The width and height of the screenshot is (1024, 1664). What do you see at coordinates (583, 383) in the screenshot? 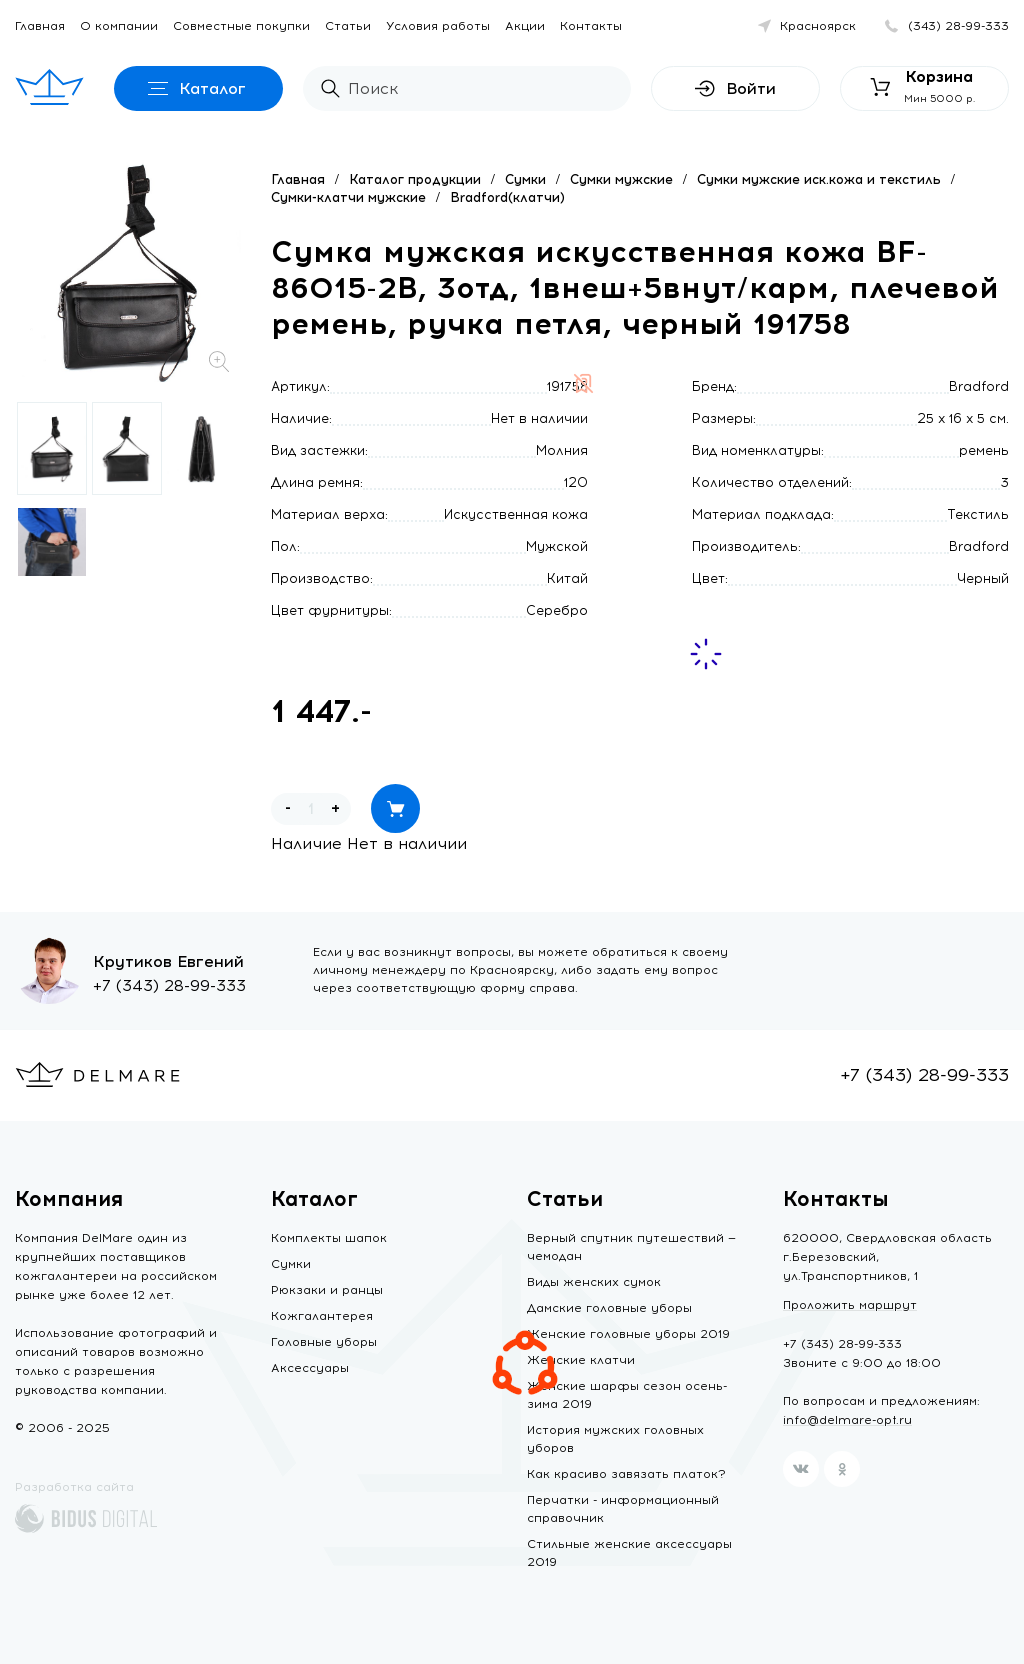
I see `bookmarks feature disabled` at bounding box center [583, 383].